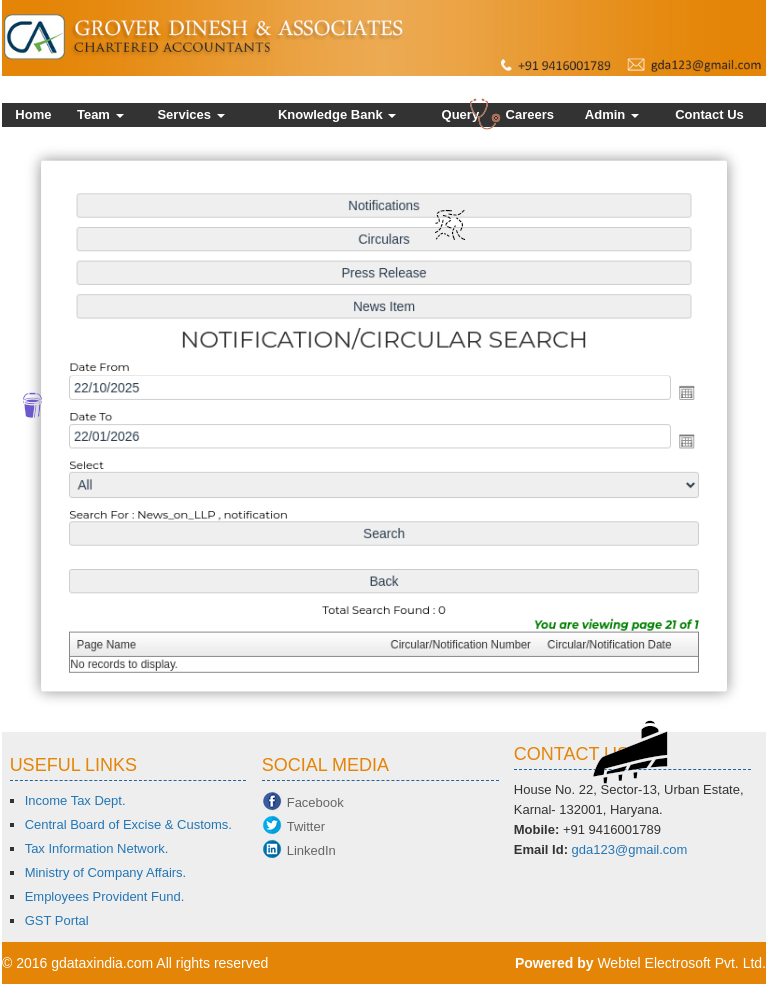  I want to click on access flight or travel features, so click(630, 753).